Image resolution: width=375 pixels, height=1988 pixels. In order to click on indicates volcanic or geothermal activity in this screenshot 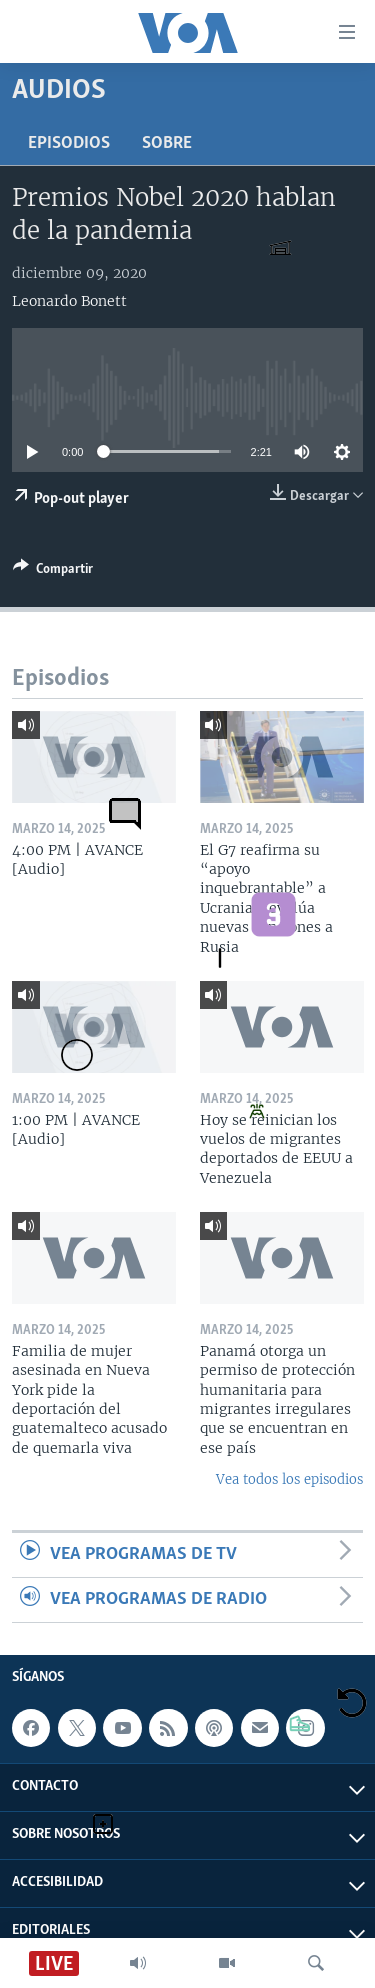, I will do `click(257, 1111)`.